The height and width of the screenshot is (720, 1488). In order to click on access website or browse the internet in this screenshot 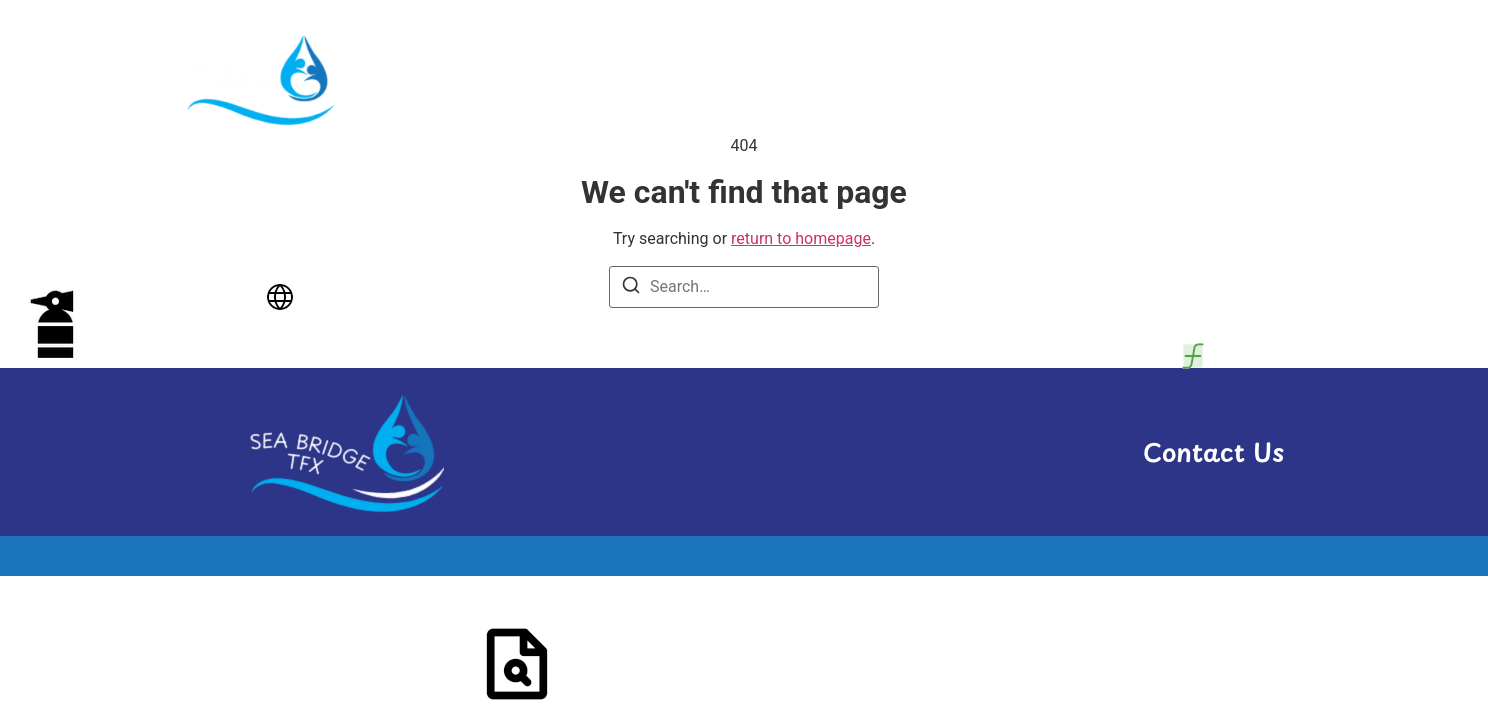, I will do `click(280, 297)`.